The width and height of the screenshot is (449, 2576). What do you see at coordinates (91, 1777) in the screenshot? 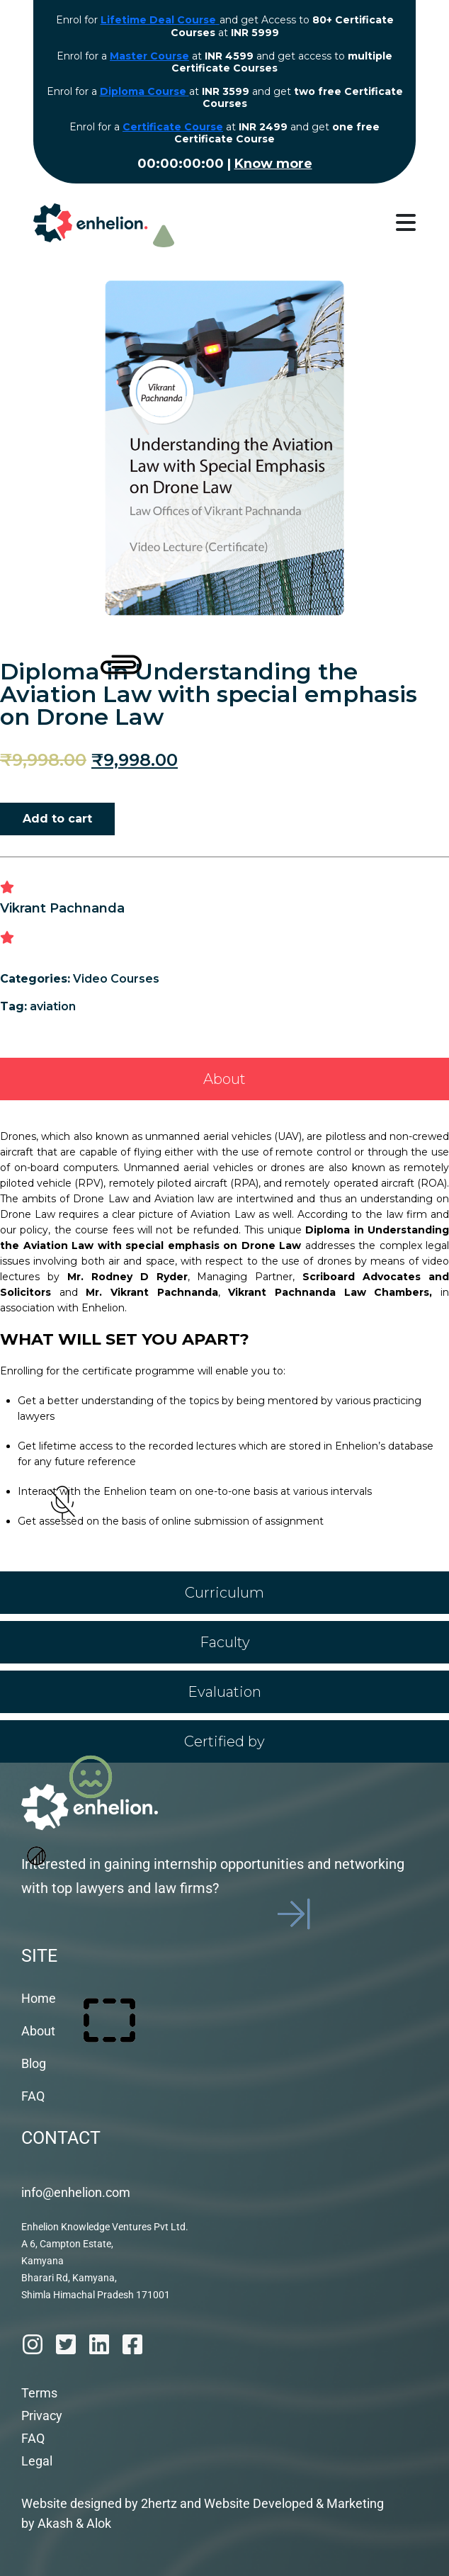
I see `indicates a nervous or anxious status` at bounding box center [91, 1777].